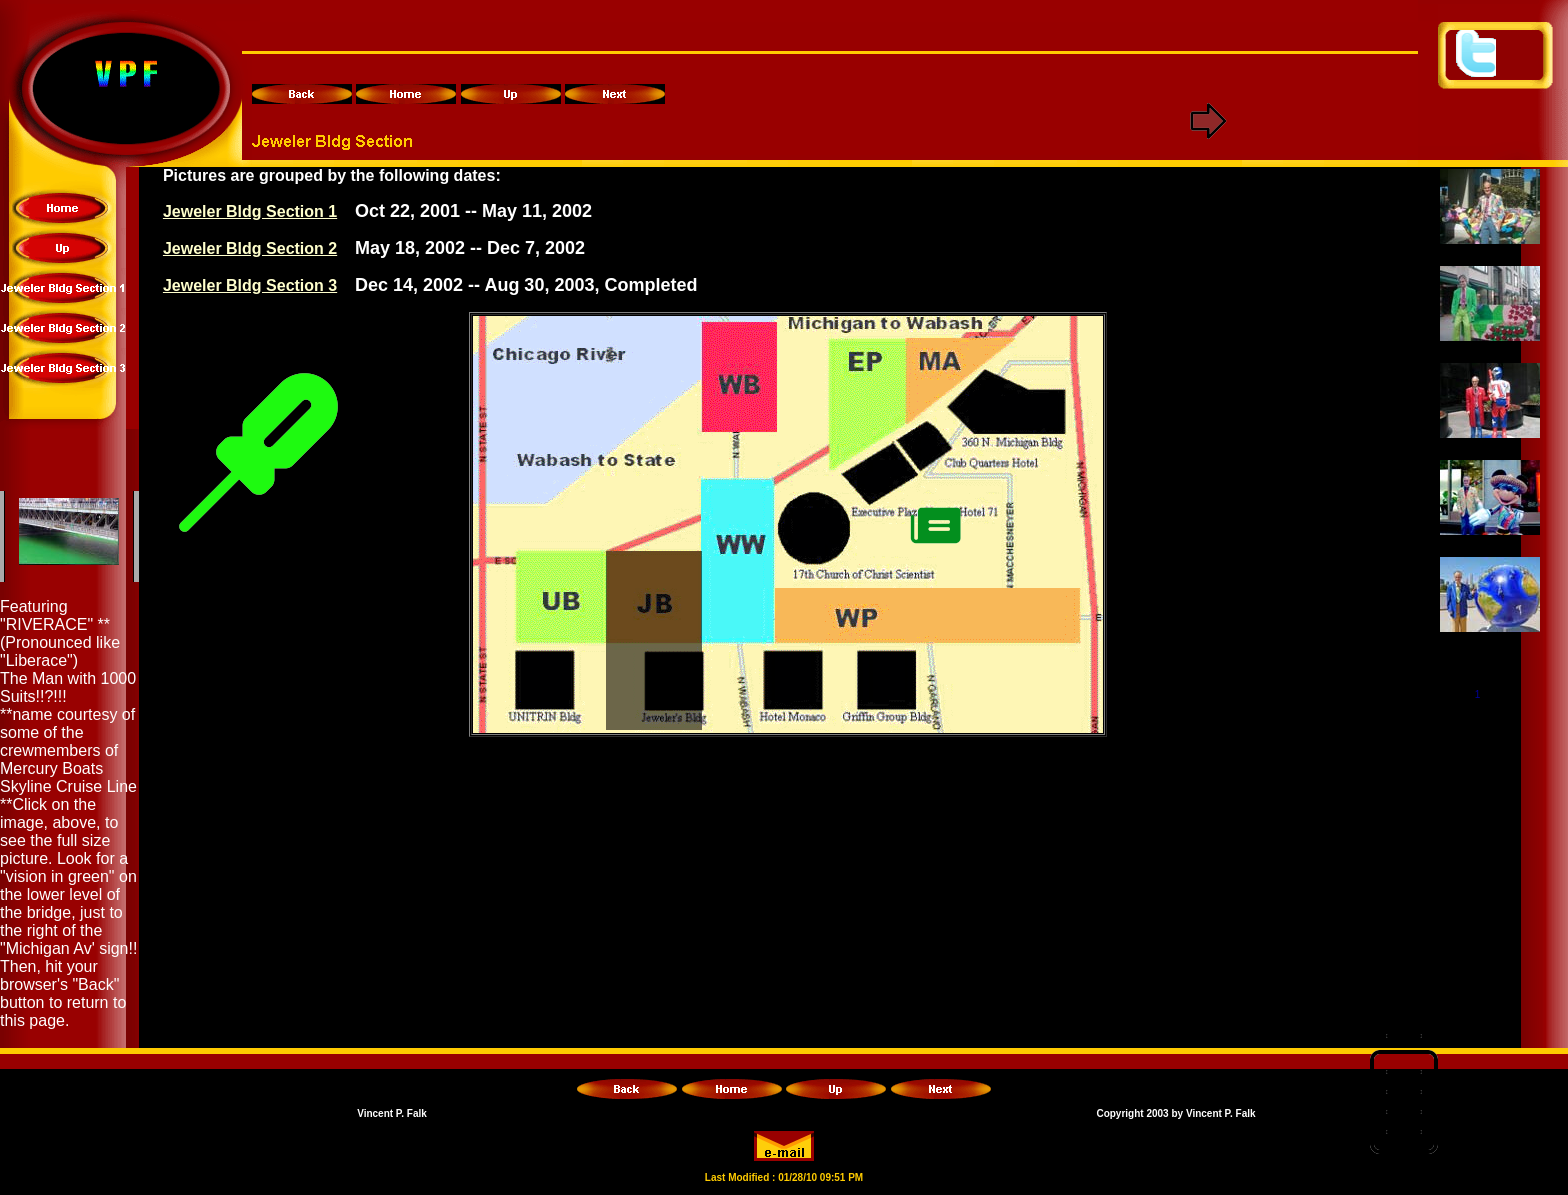 The image size is (1568, 1195). What do you see at coordinates (258, 452) in the screenshot?
I see `access settings or configuration options` at bounding box center [258, 452].